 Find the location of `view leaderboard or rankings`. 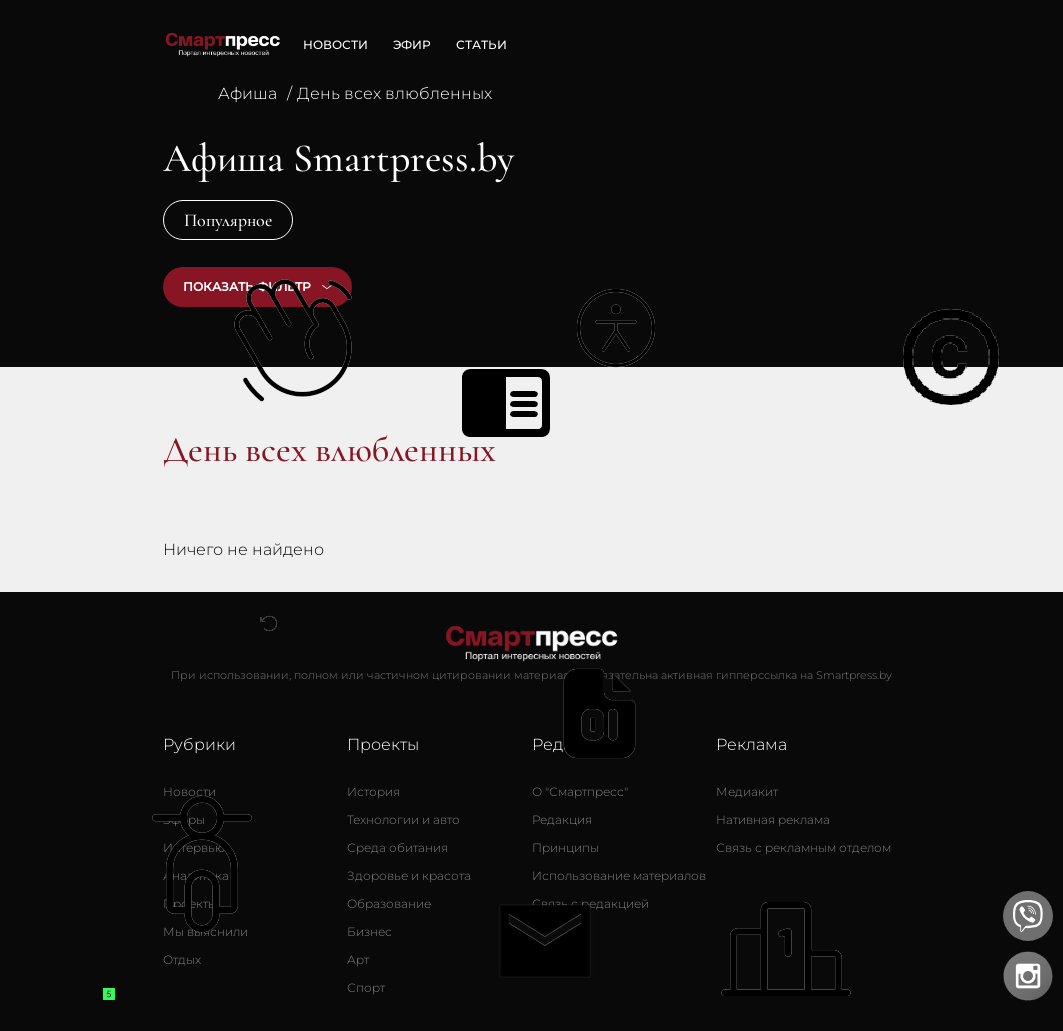

view leaderboard or rankings is located at coordinates (786, 949).